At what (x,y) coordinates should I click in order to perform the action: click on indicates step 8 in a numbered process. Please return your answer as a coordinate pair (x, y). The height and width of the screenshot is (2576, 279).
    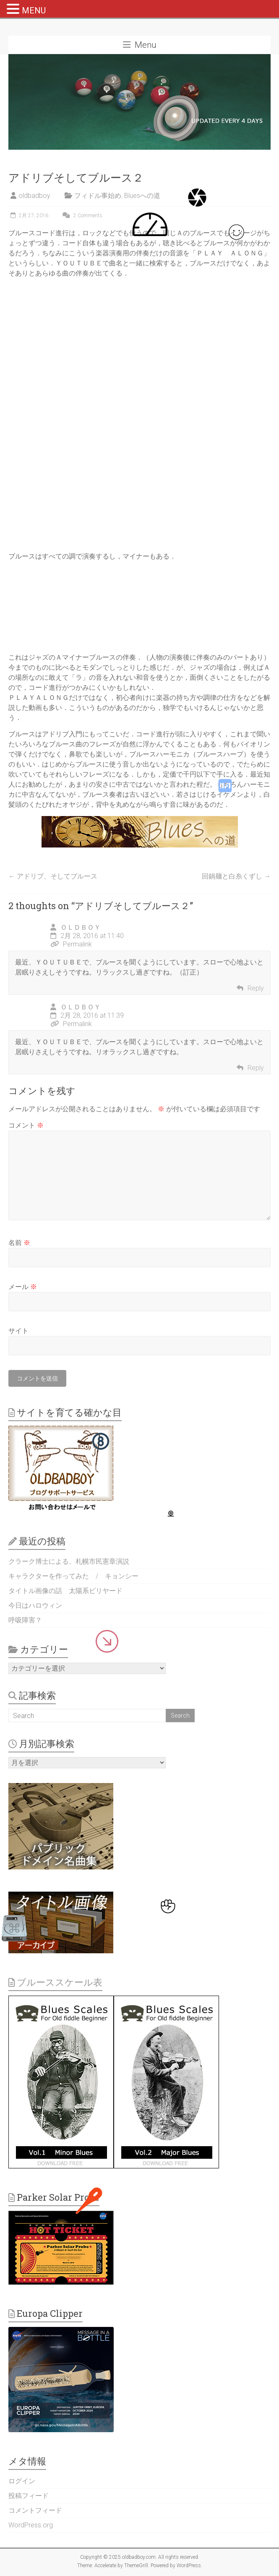
    Looking at the image, I should click on (101, 1441).